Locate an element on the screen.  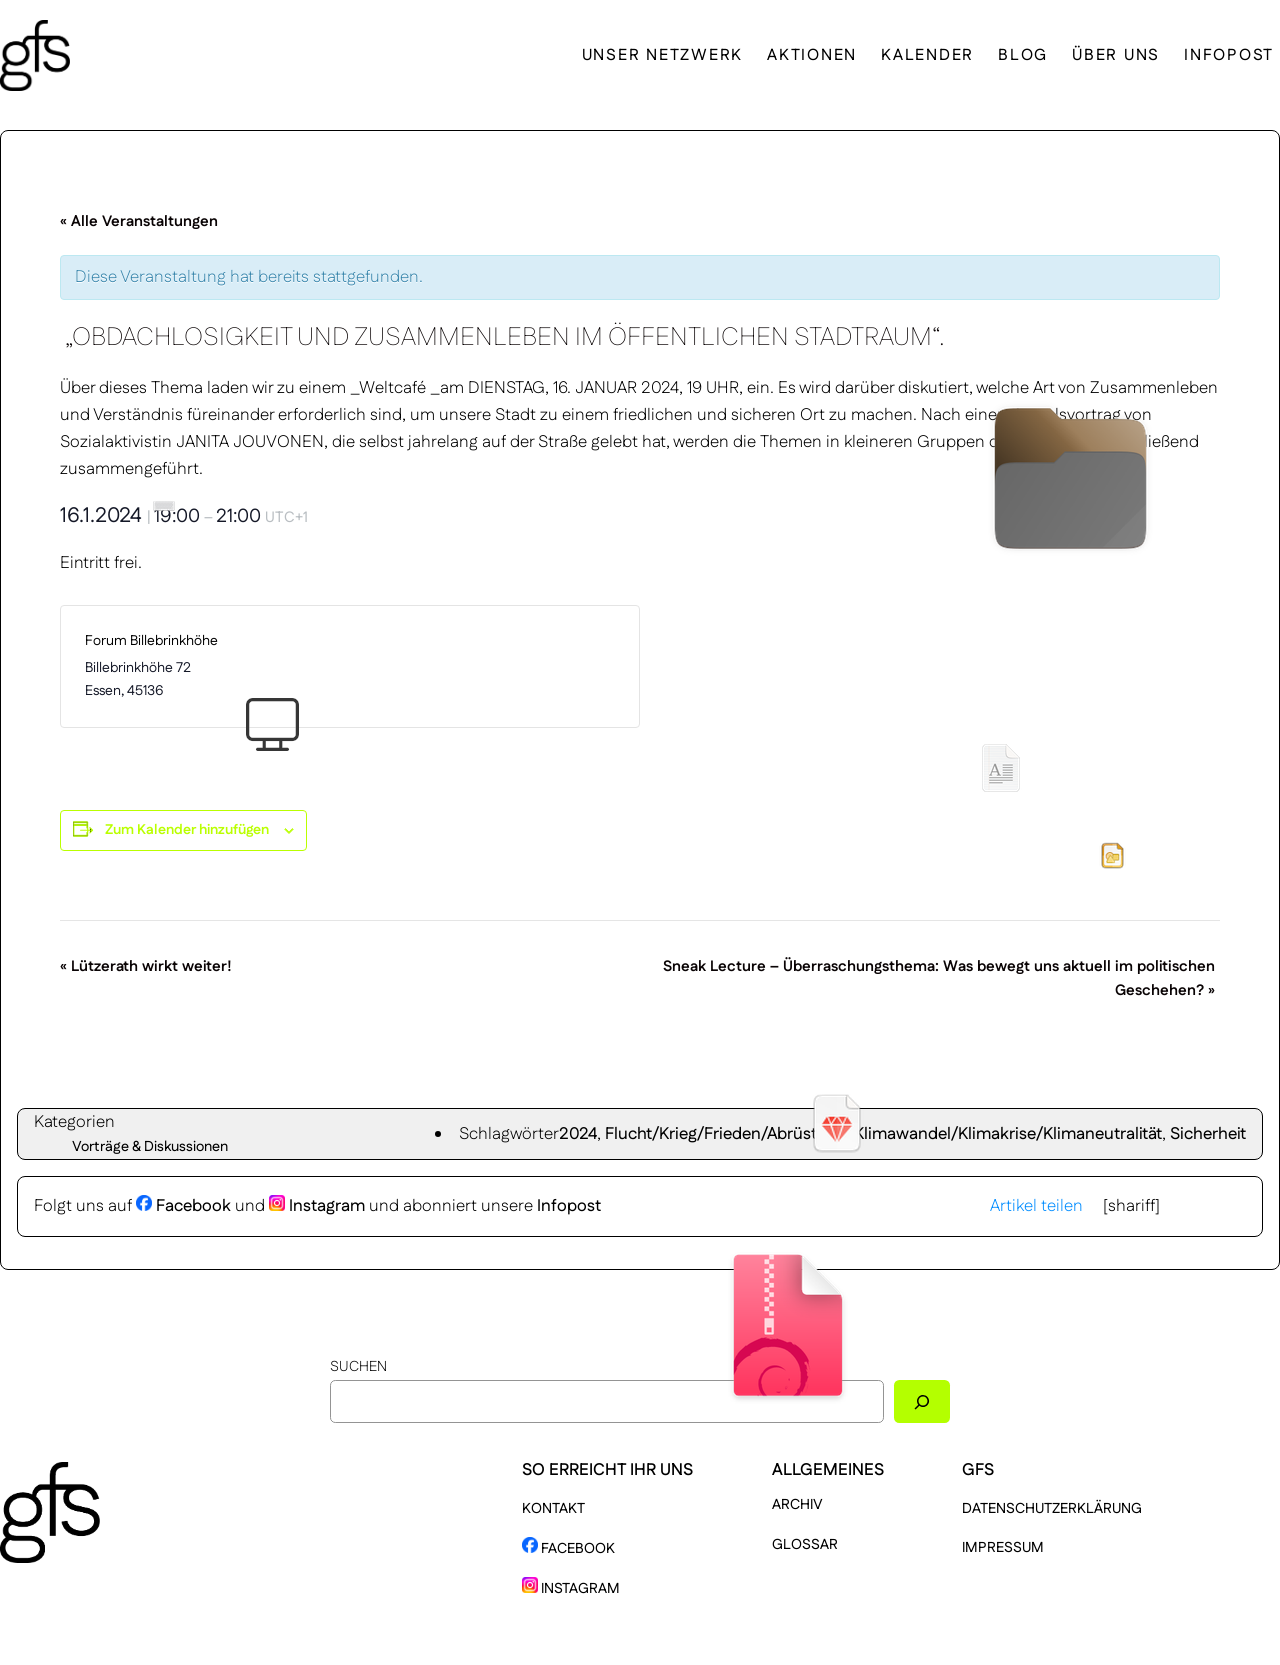
a ruby programming language file is located at coordinates (837, 1123).